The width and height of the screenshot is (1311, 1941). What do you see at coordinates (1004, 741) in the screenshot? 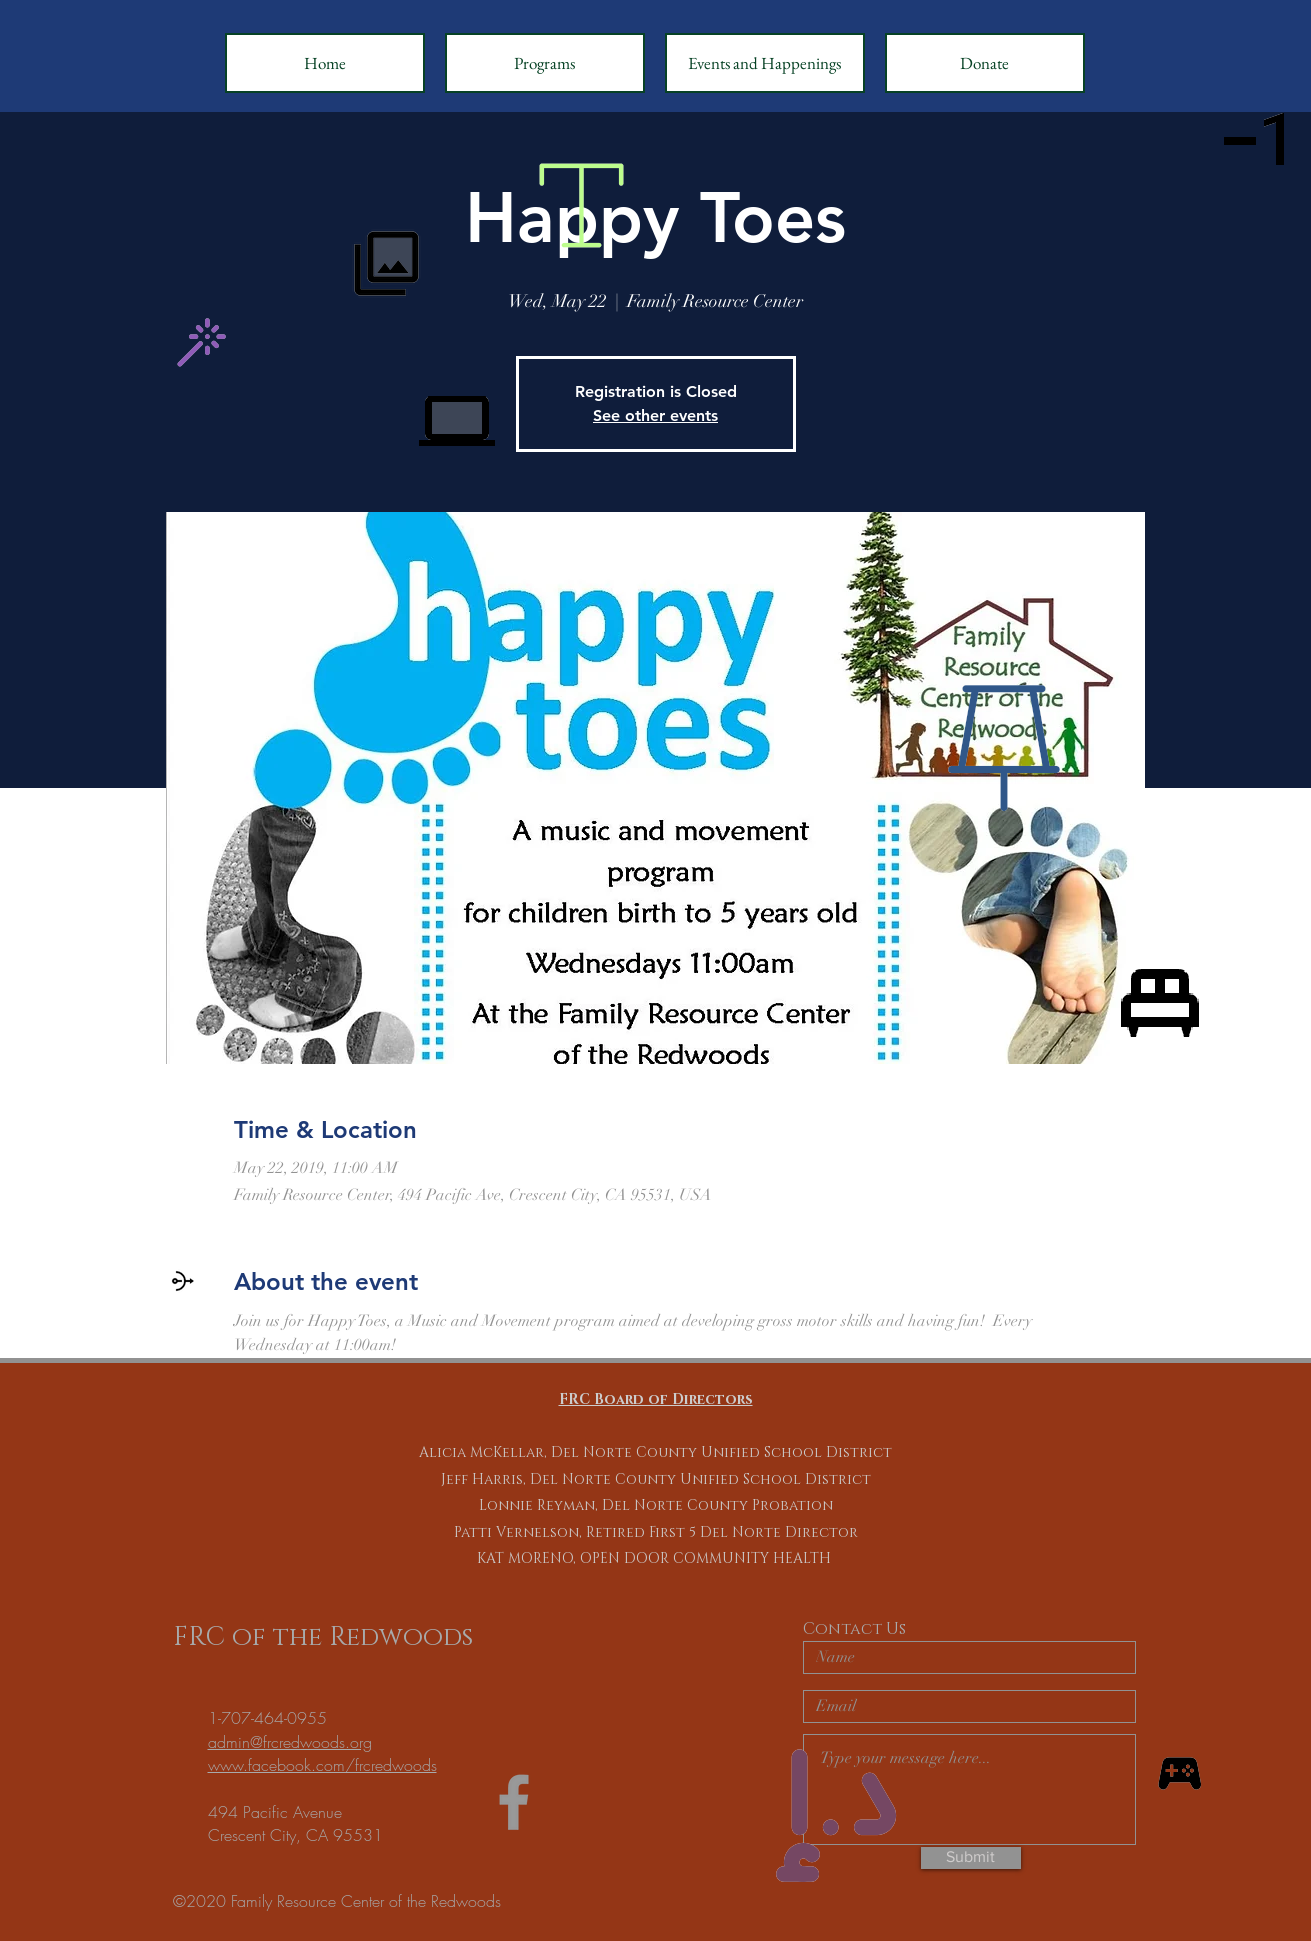
I see `pin an item to keep it visible` at bounding box center [1004, 741].